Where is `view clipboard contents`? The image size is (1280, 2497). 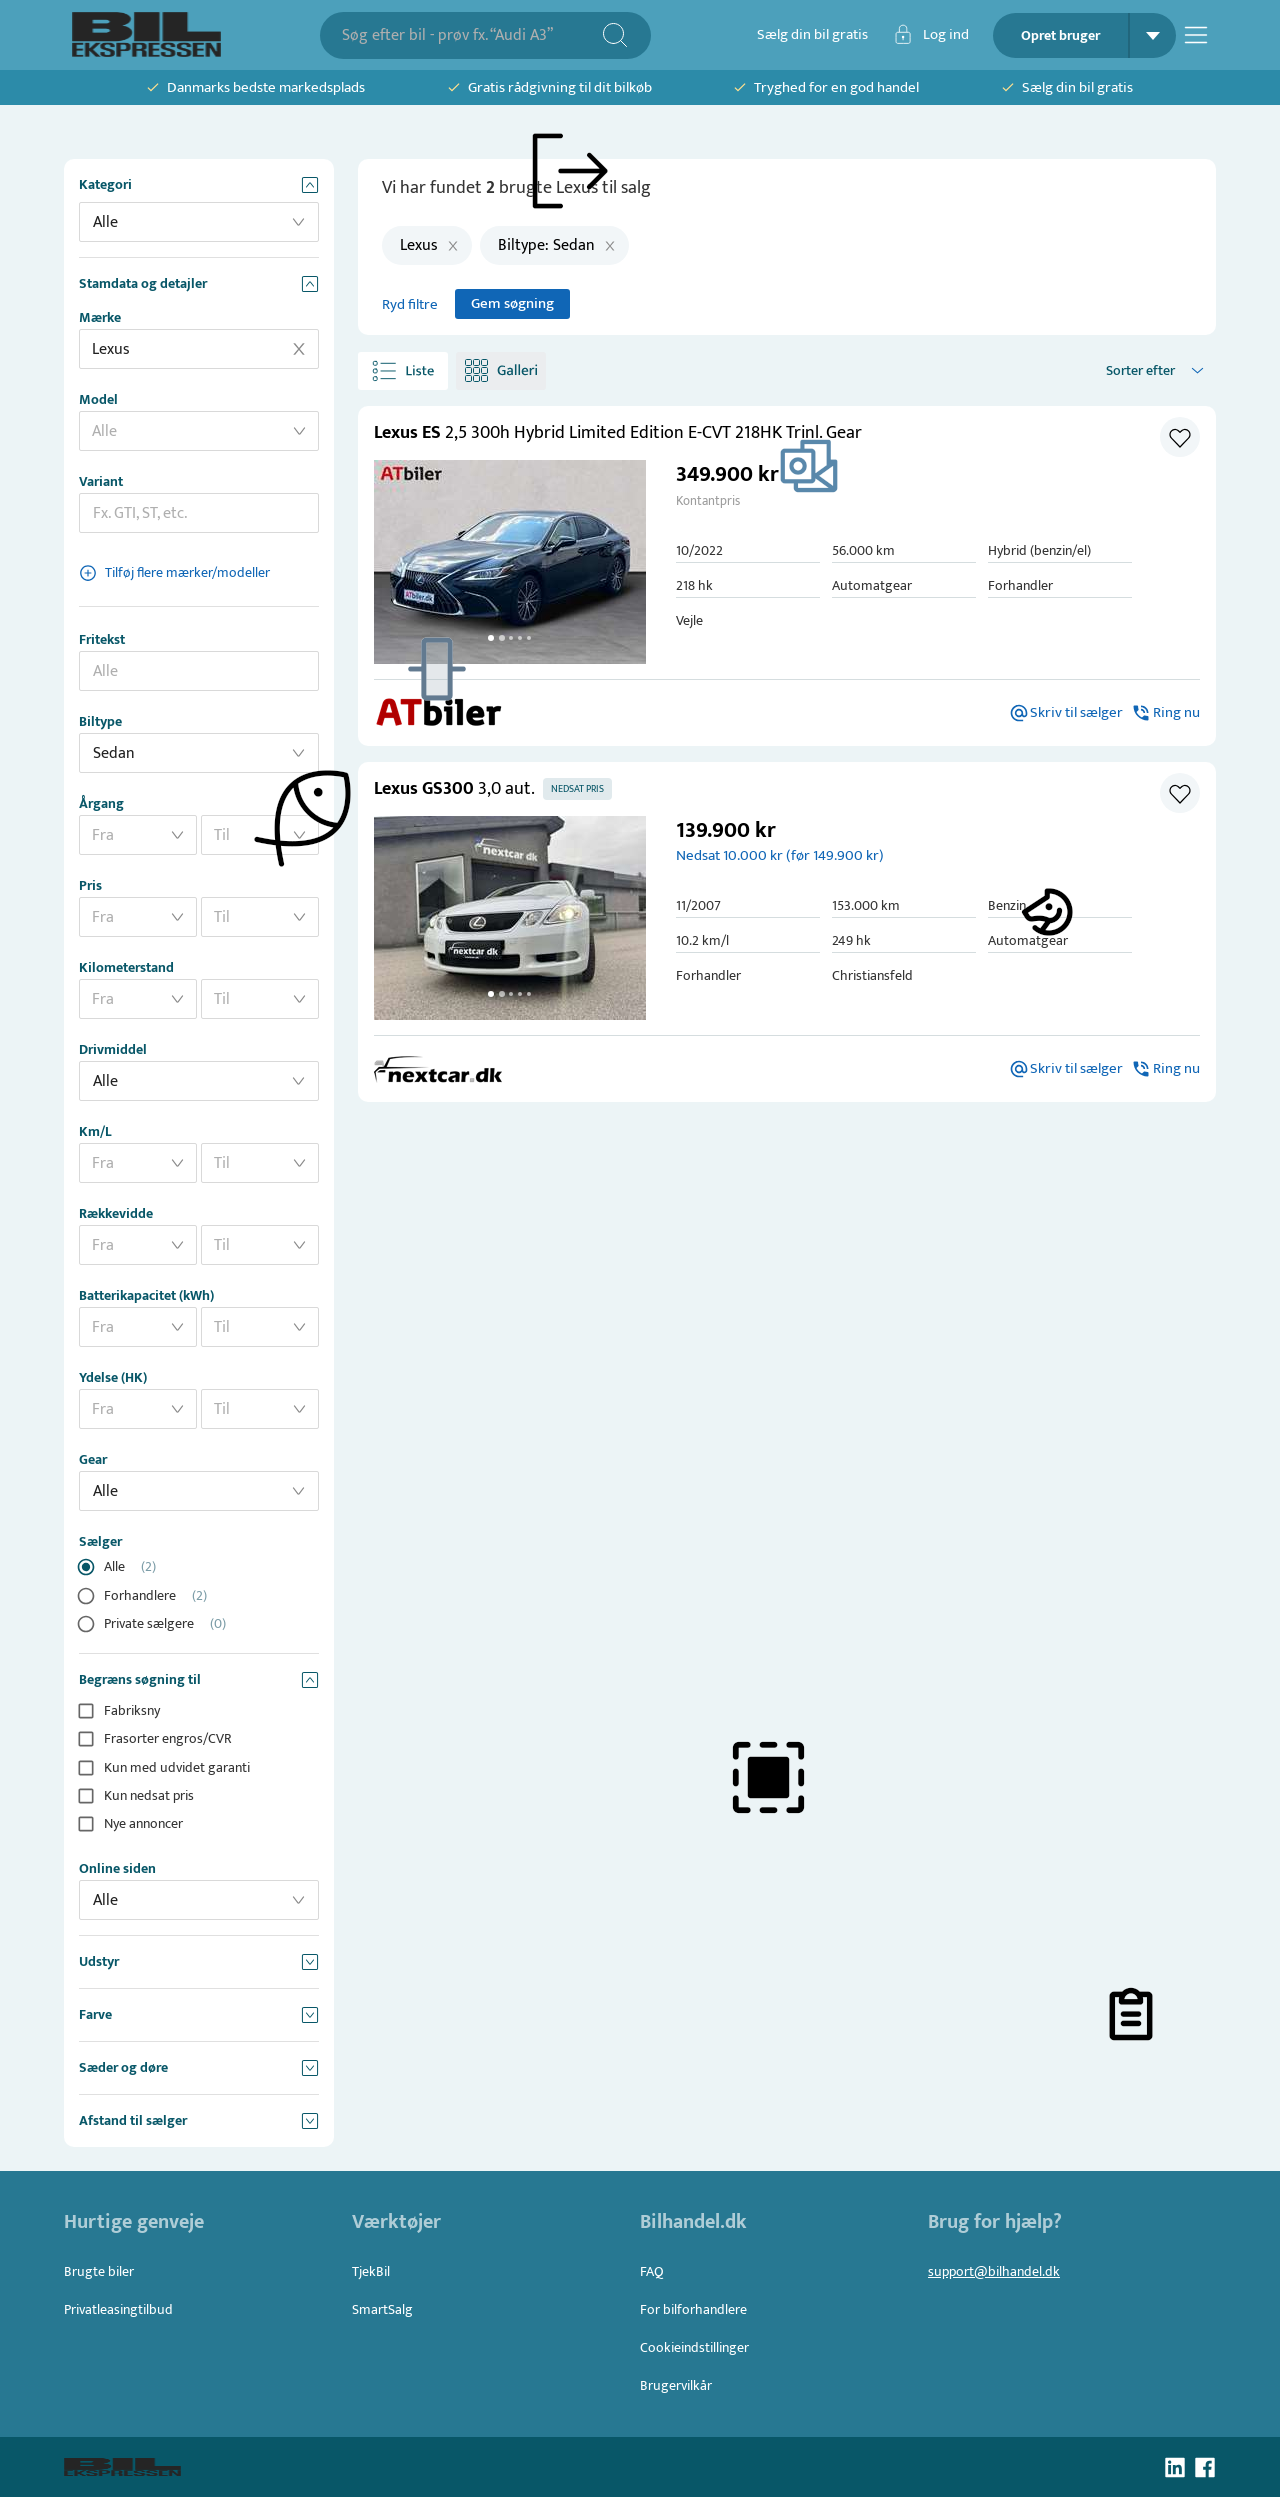 view clipboard contents is located at coordinates (1131, 2015).